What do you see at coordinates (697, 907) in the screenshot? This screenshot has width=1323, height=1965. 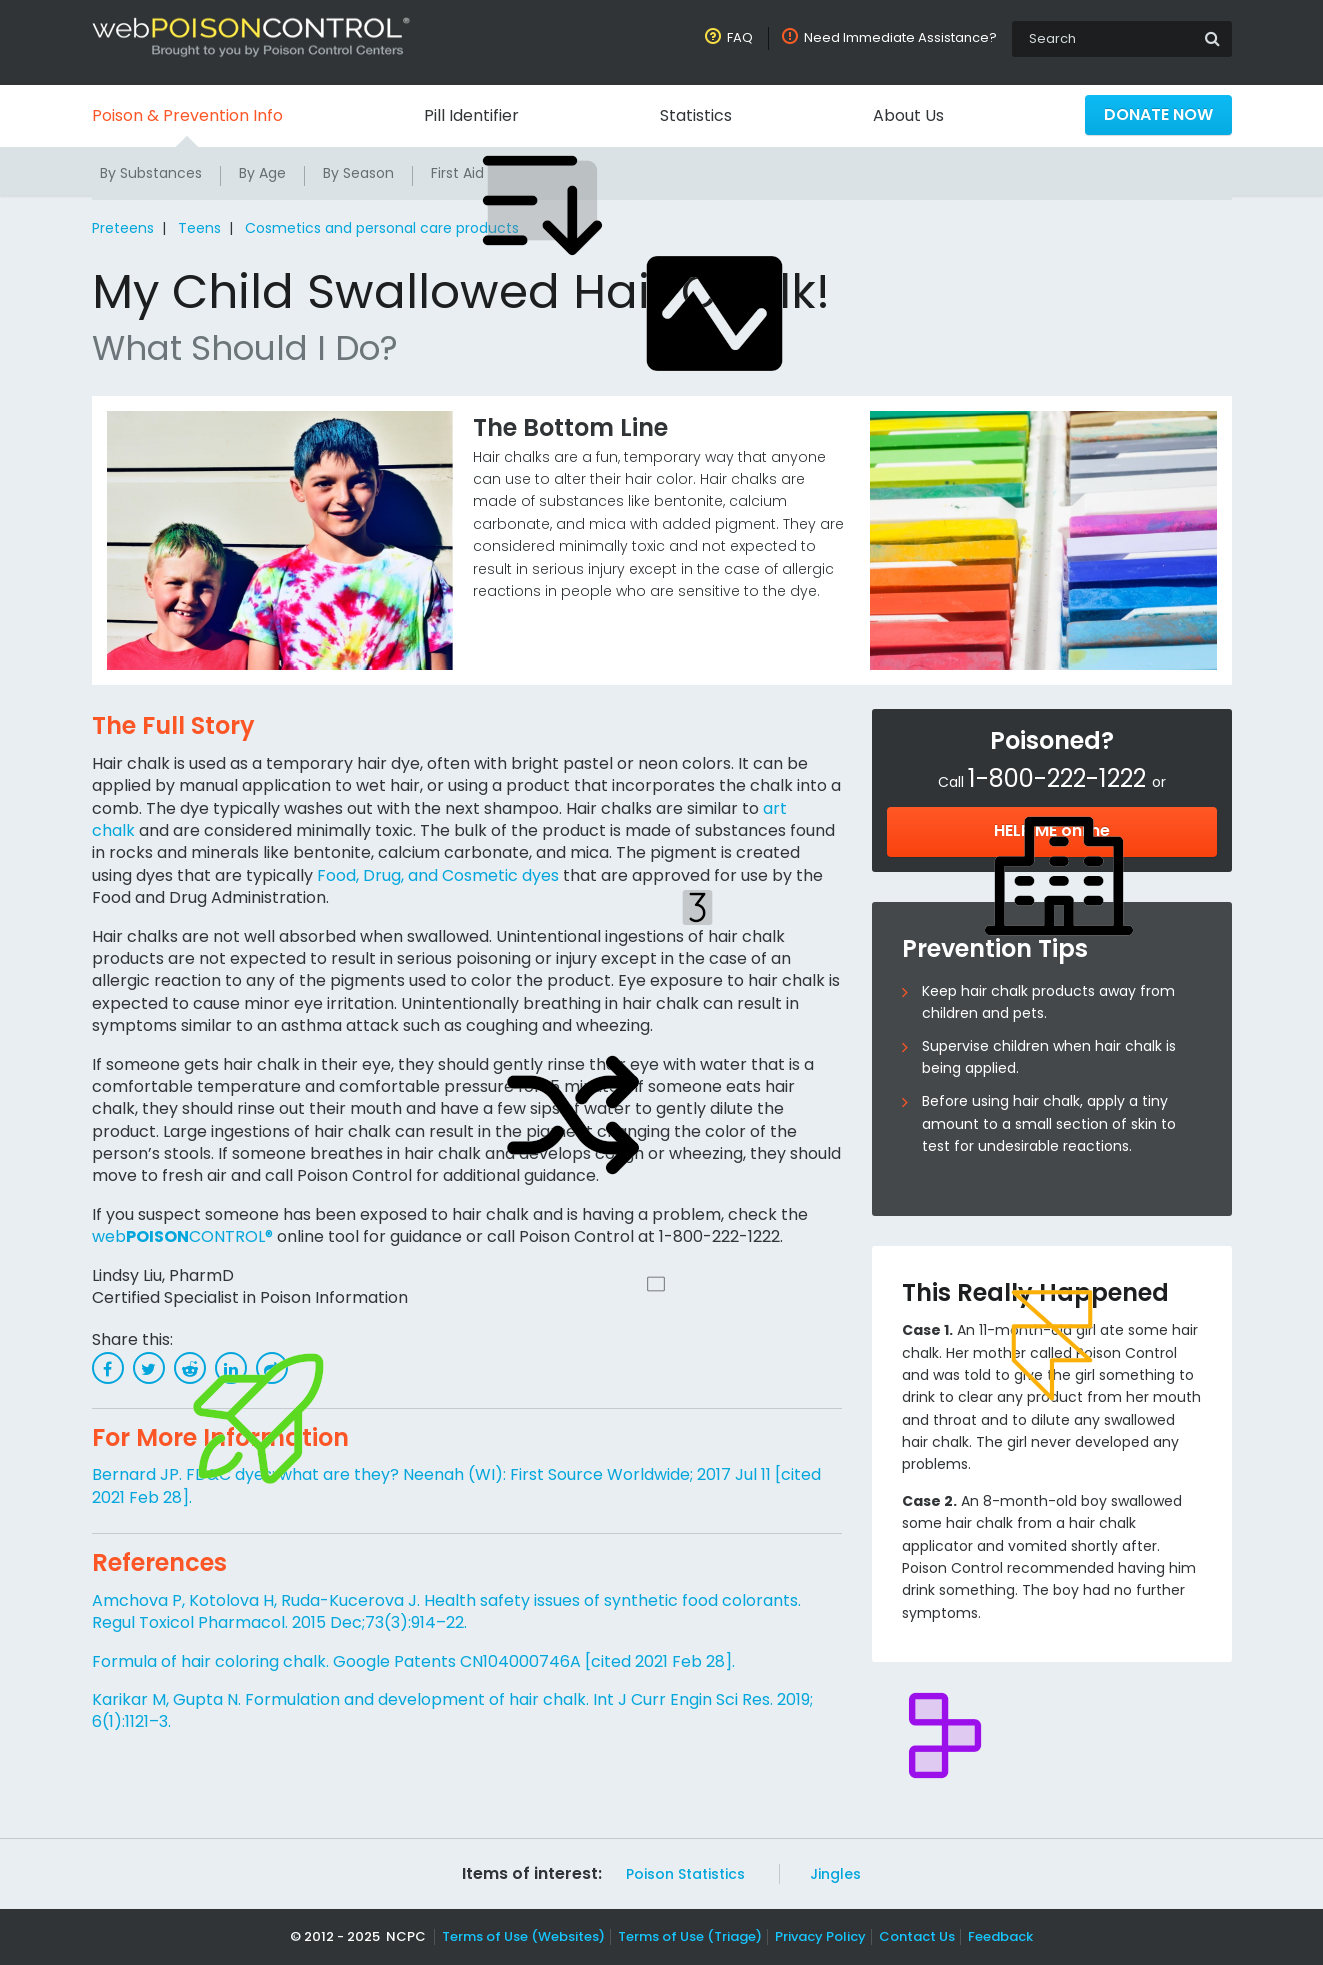 I see `indicates step three in a multi-step process` at bounding box center [697, 907].